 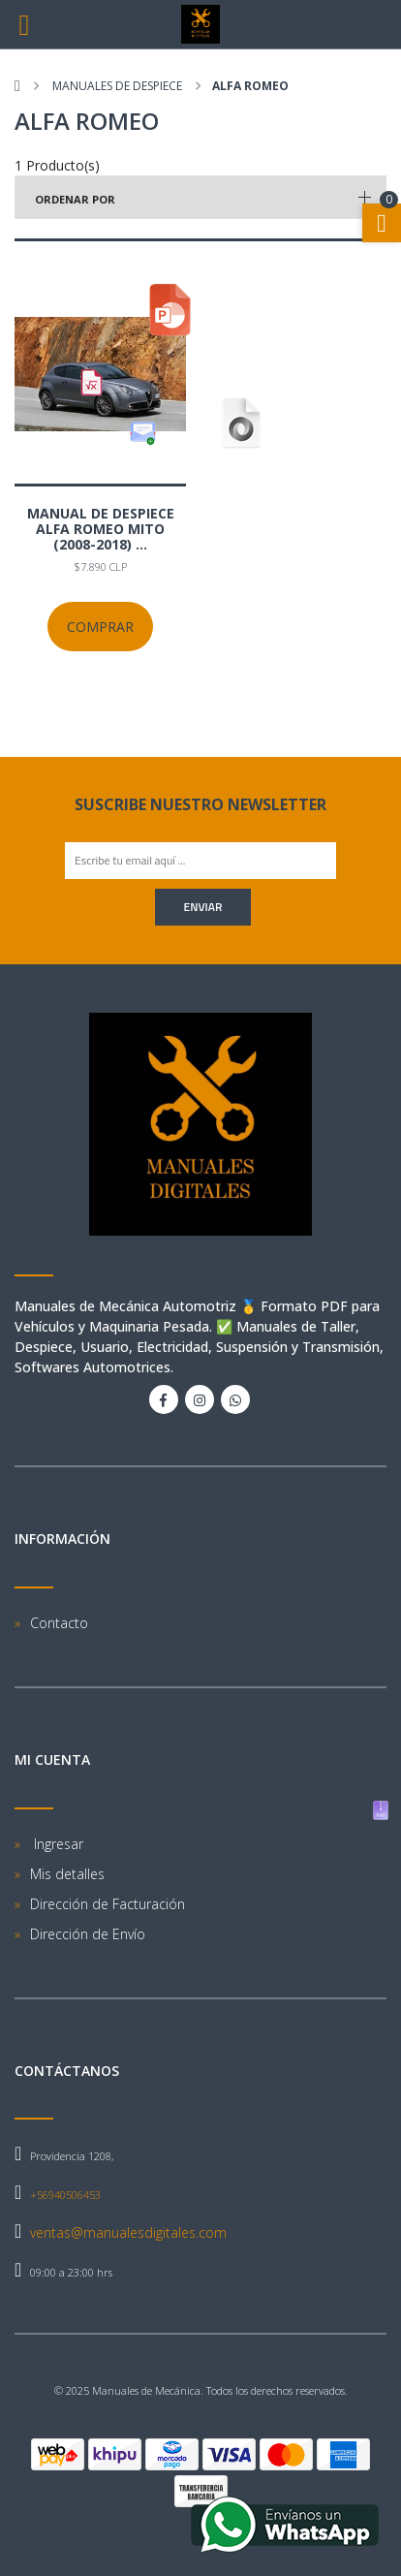 What do you see at coordinates (381, 1810) in the screenshot?
I see `a compressed RAR archive file` at bounding box center [381, 1810].